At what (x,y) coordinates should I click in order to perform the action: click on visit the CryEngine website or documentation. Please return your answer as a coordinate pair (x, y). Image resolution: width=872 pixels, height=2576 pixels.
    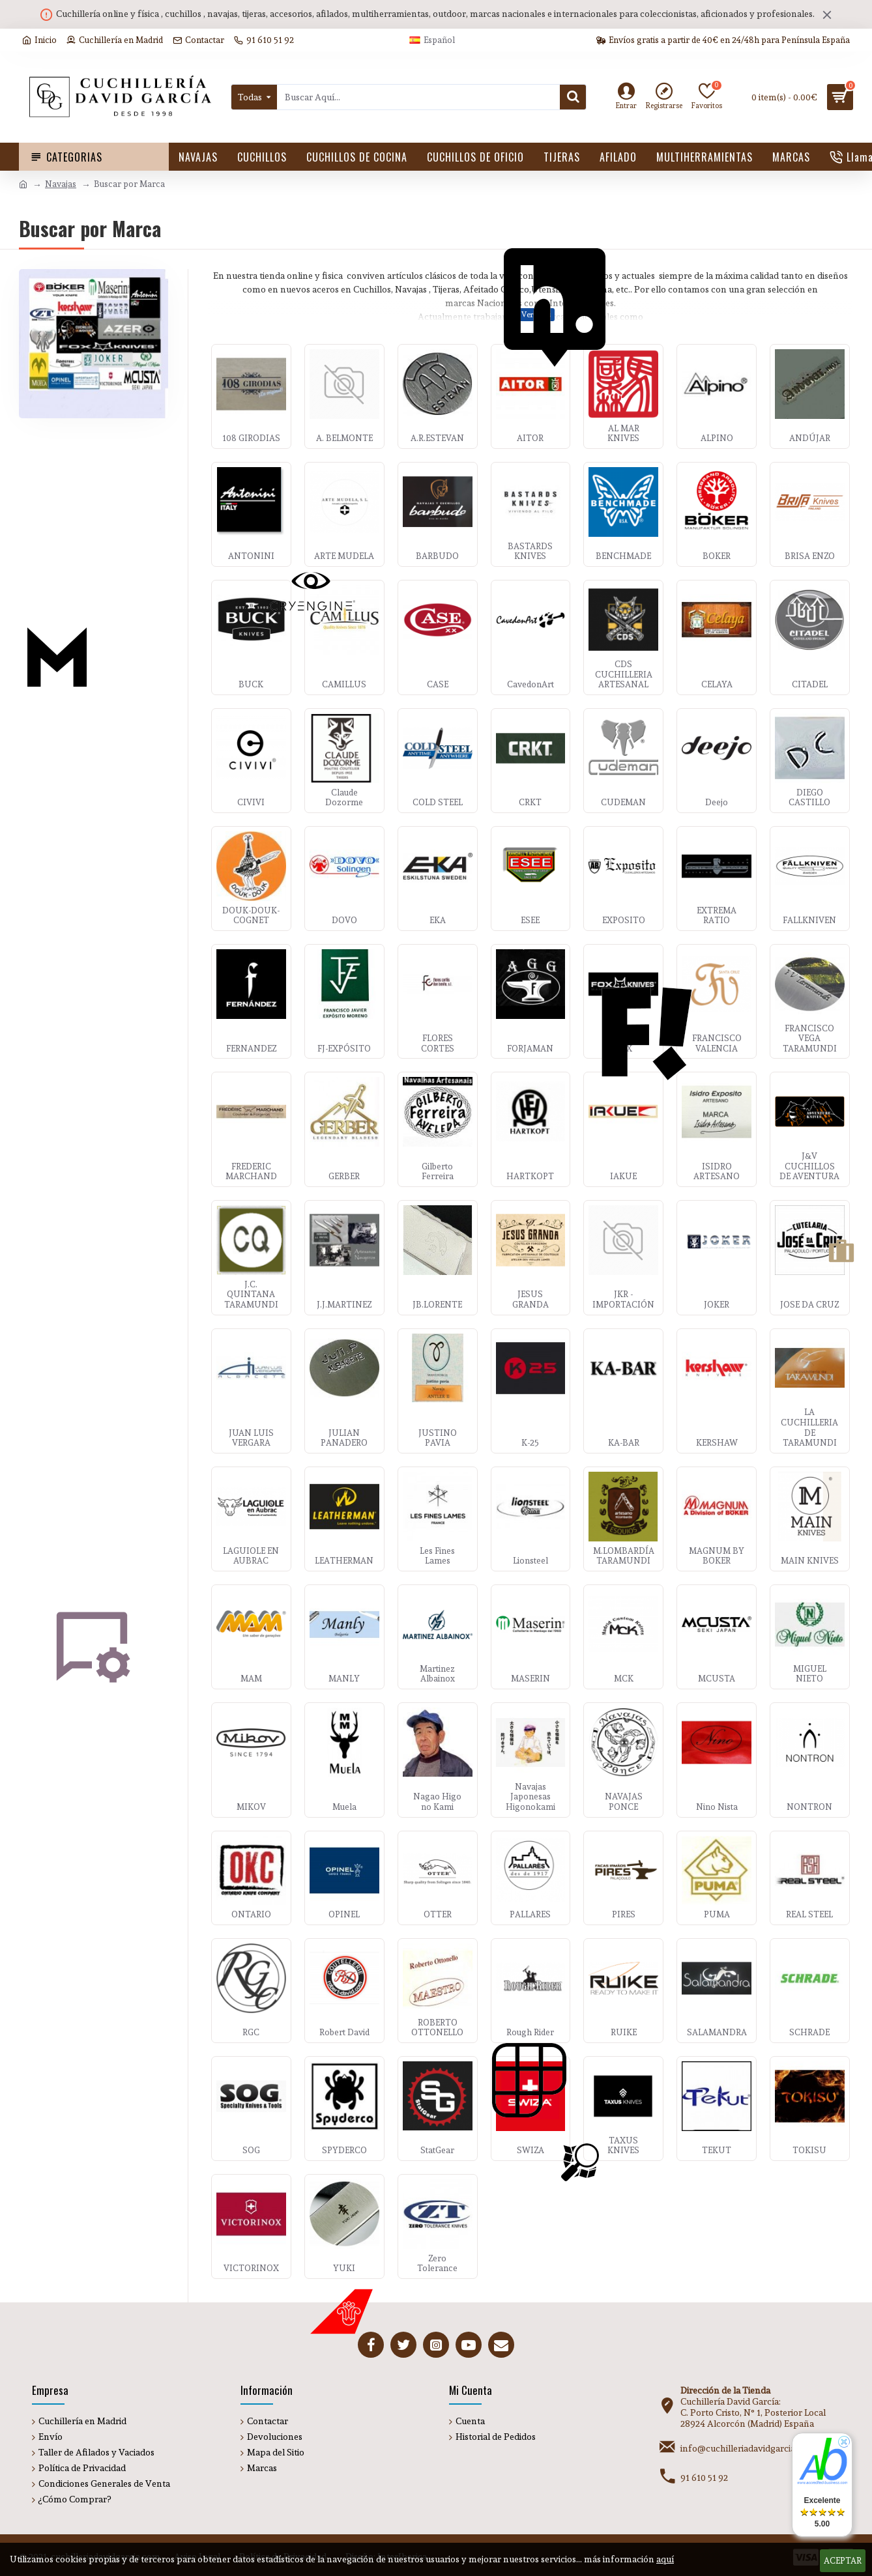
    Looking at the image, I should click on (312, 591).